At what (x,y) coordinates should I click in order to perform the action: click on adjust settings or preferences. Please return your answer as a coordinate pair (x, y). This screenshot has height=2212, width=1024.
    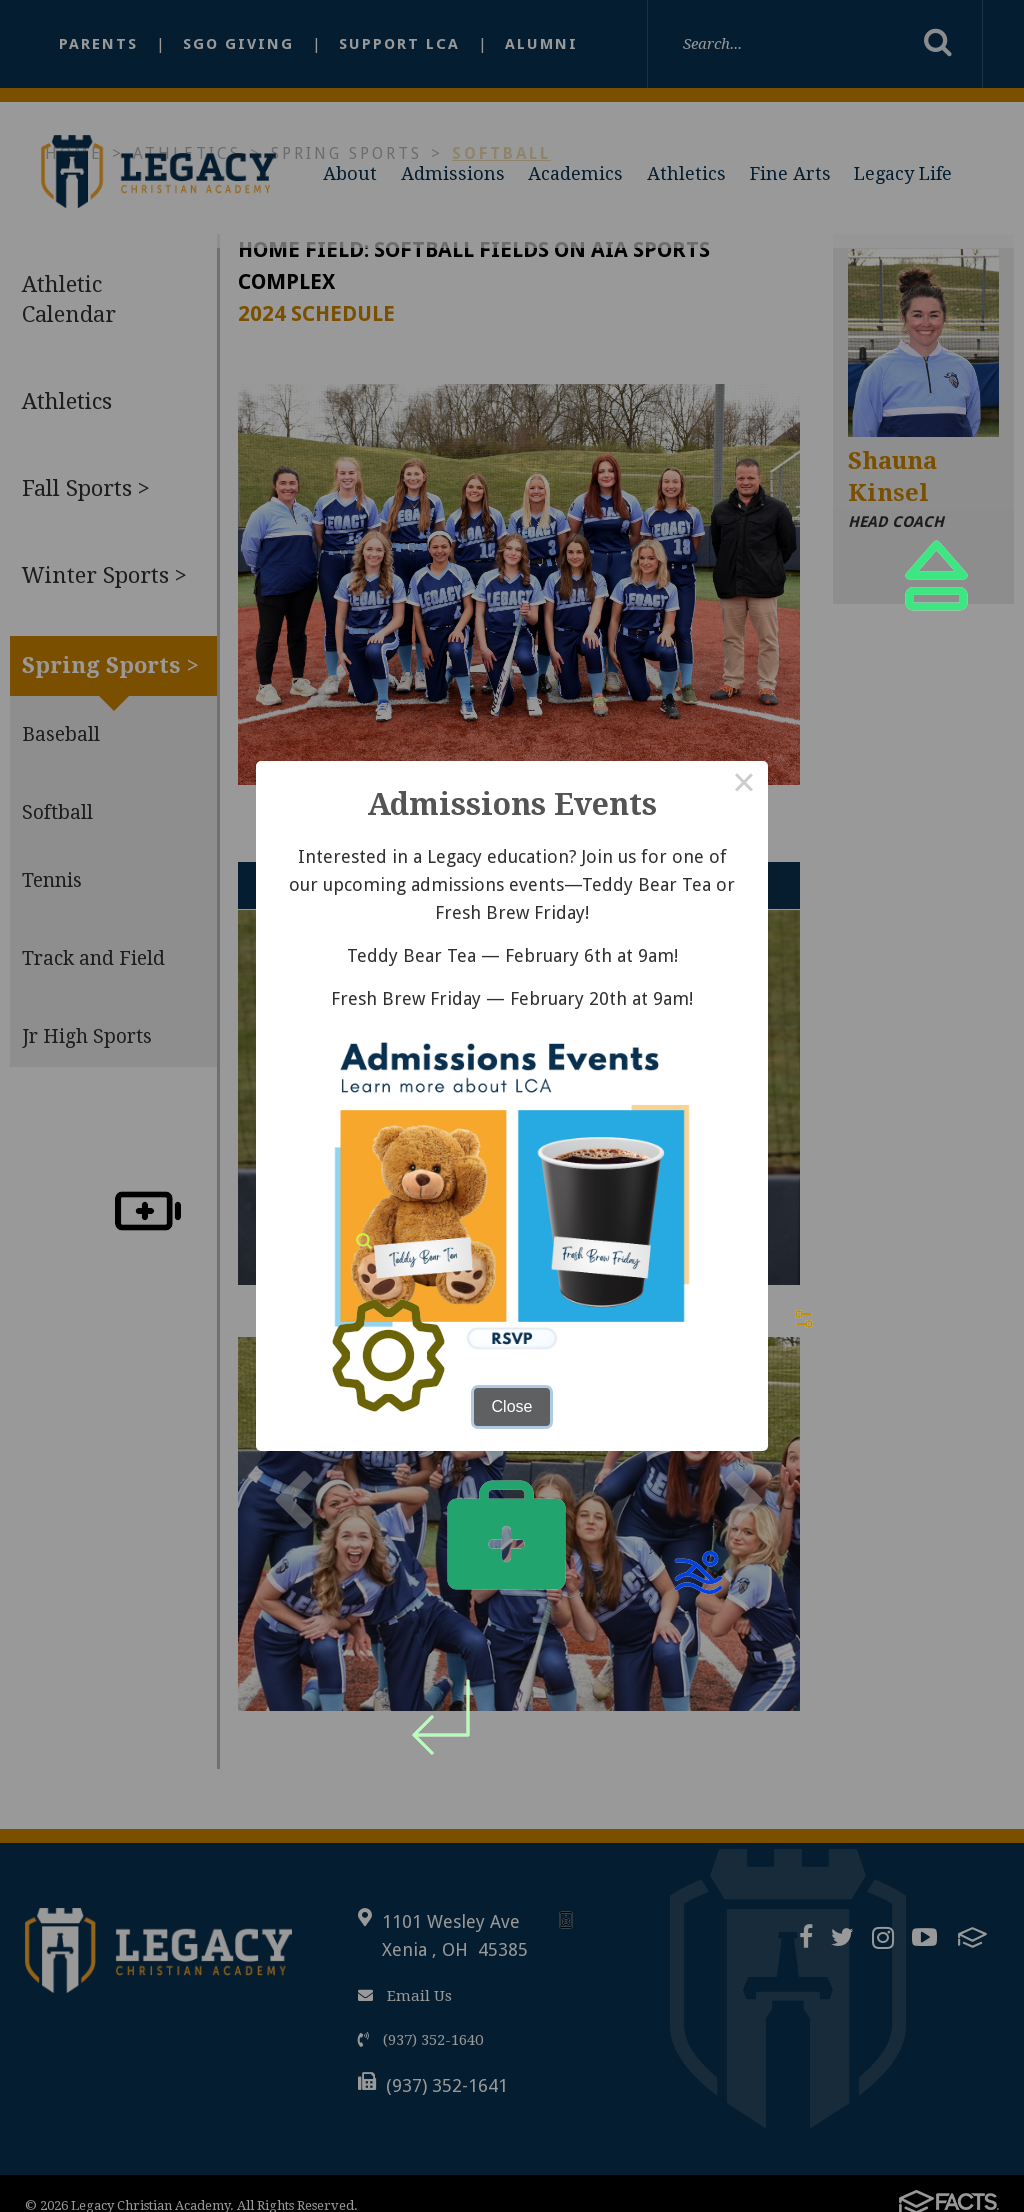
    Looking at the image, I should click on (804, 1319).